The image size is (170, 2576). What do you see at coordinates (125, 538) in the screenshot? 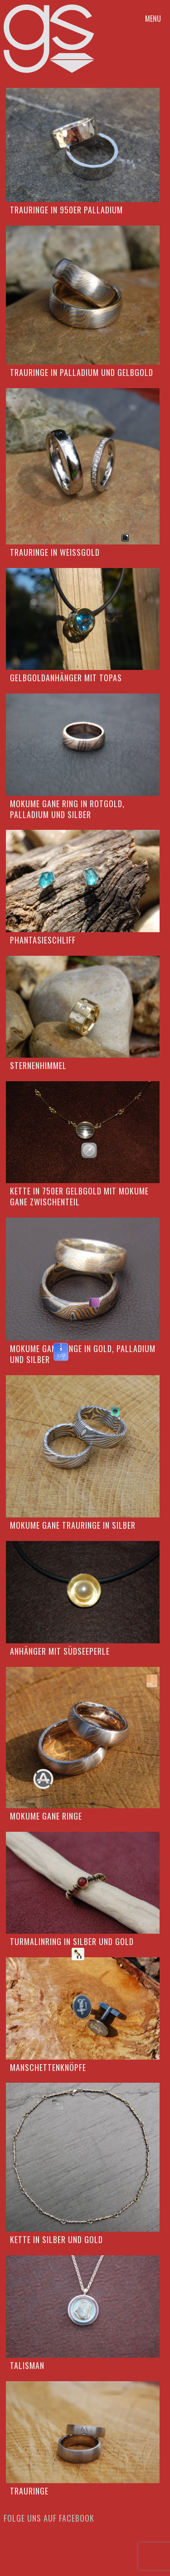
I see `open LibreOffice application` at bounding box center [125, 538].